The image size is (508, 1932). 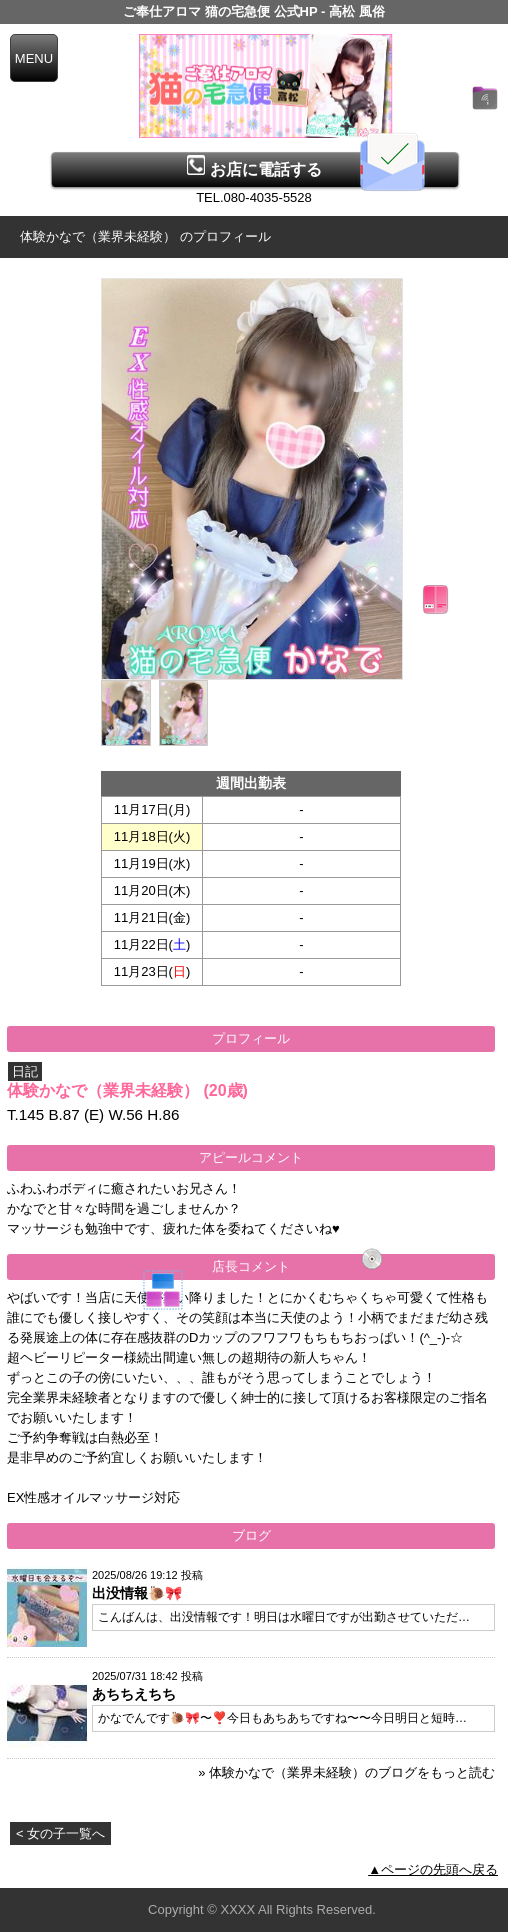 What do you see at coordinates (372, 1259) in the screenshot?
I see `indicates an audio CD is inserted in the drive` at bounding box center [372, 1259].